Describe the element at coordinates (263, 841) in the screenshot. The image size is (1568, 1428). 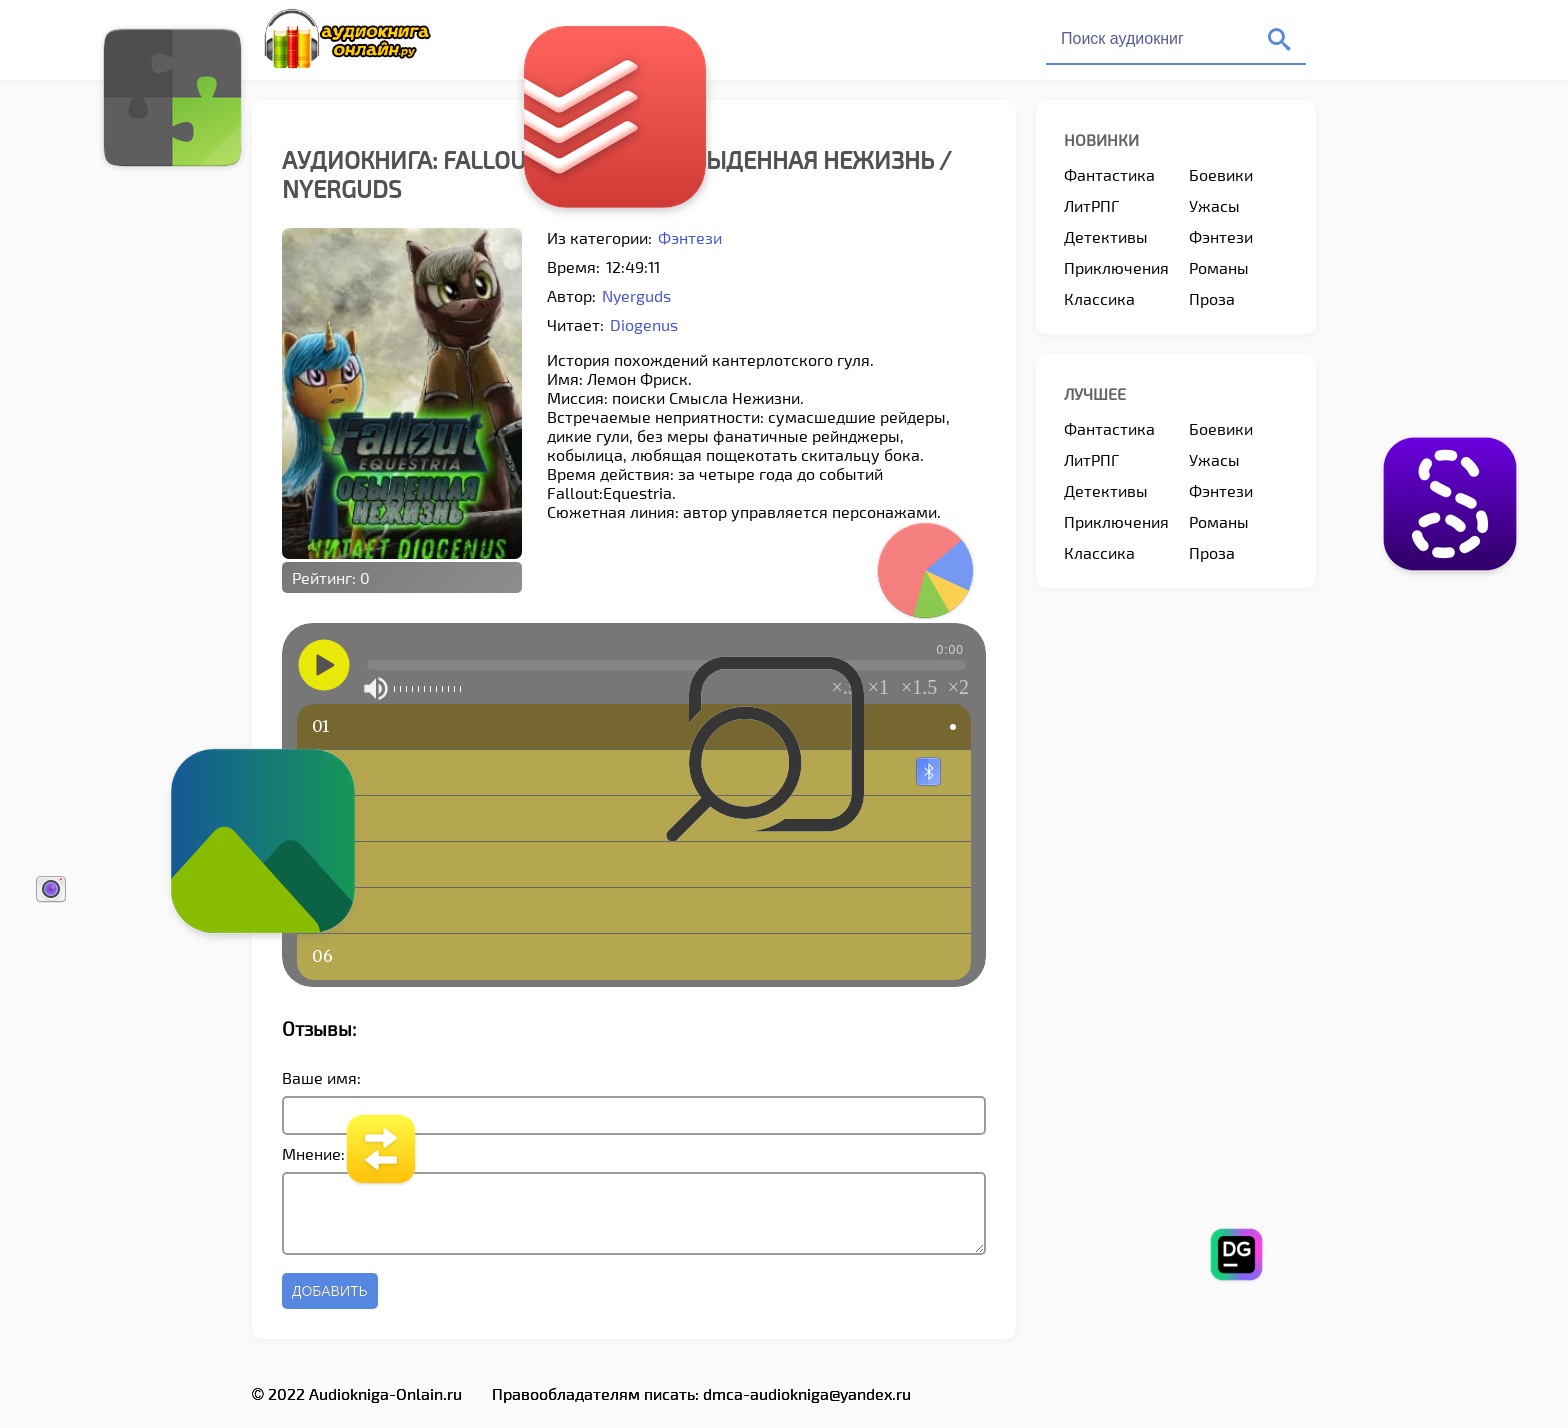
I see `open xpano panorama stitching app` at that location.